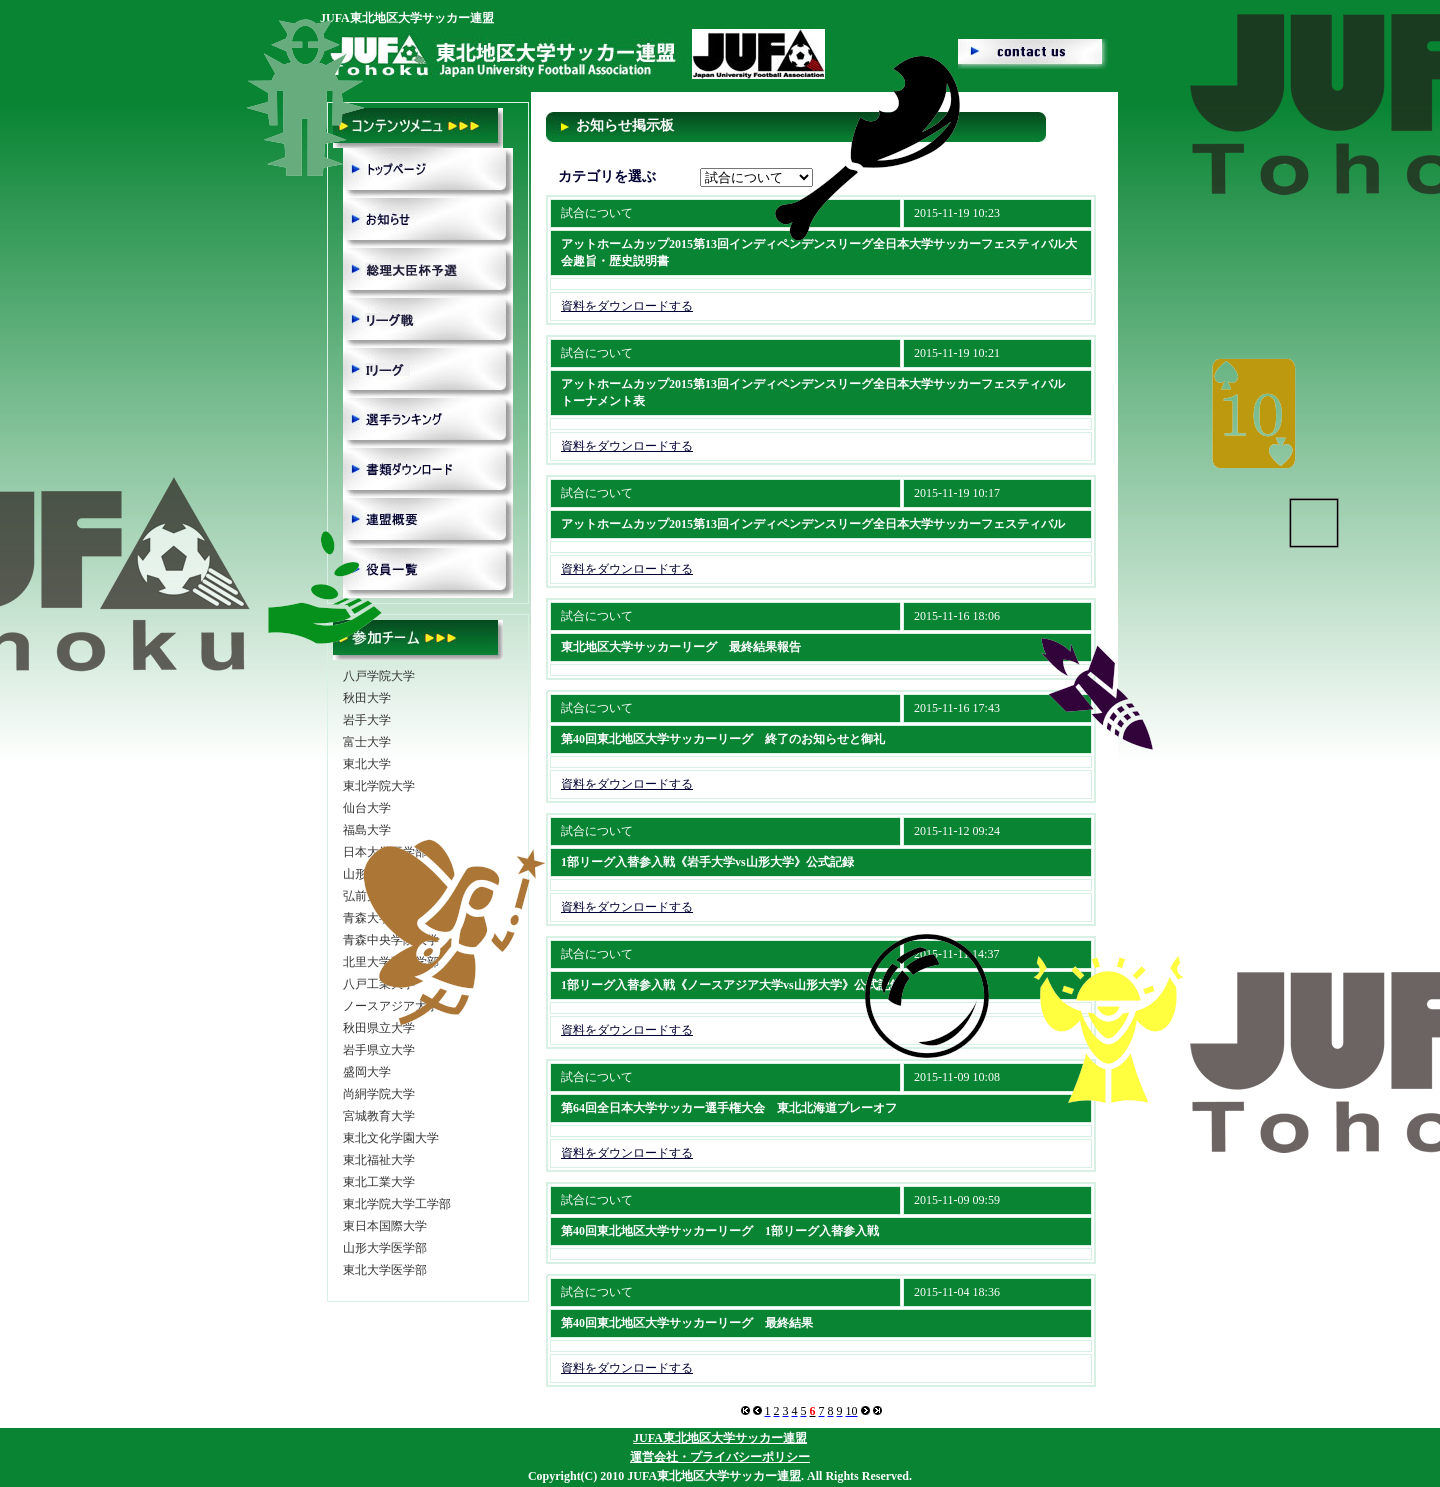 The height and width of the screenshot is (1487, 1440). Describe the element at coordinates (1314, 523) in the screenshot. I see `stop media playback` at that location.